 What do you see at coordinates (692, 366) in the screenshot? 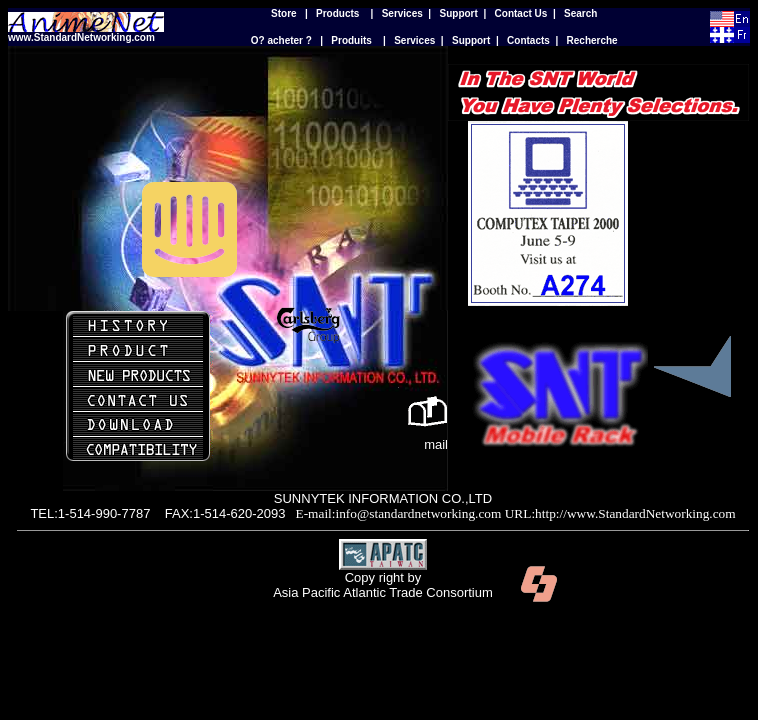
I see `open FACEIT gaming platform` at bounding box center [692, 366].